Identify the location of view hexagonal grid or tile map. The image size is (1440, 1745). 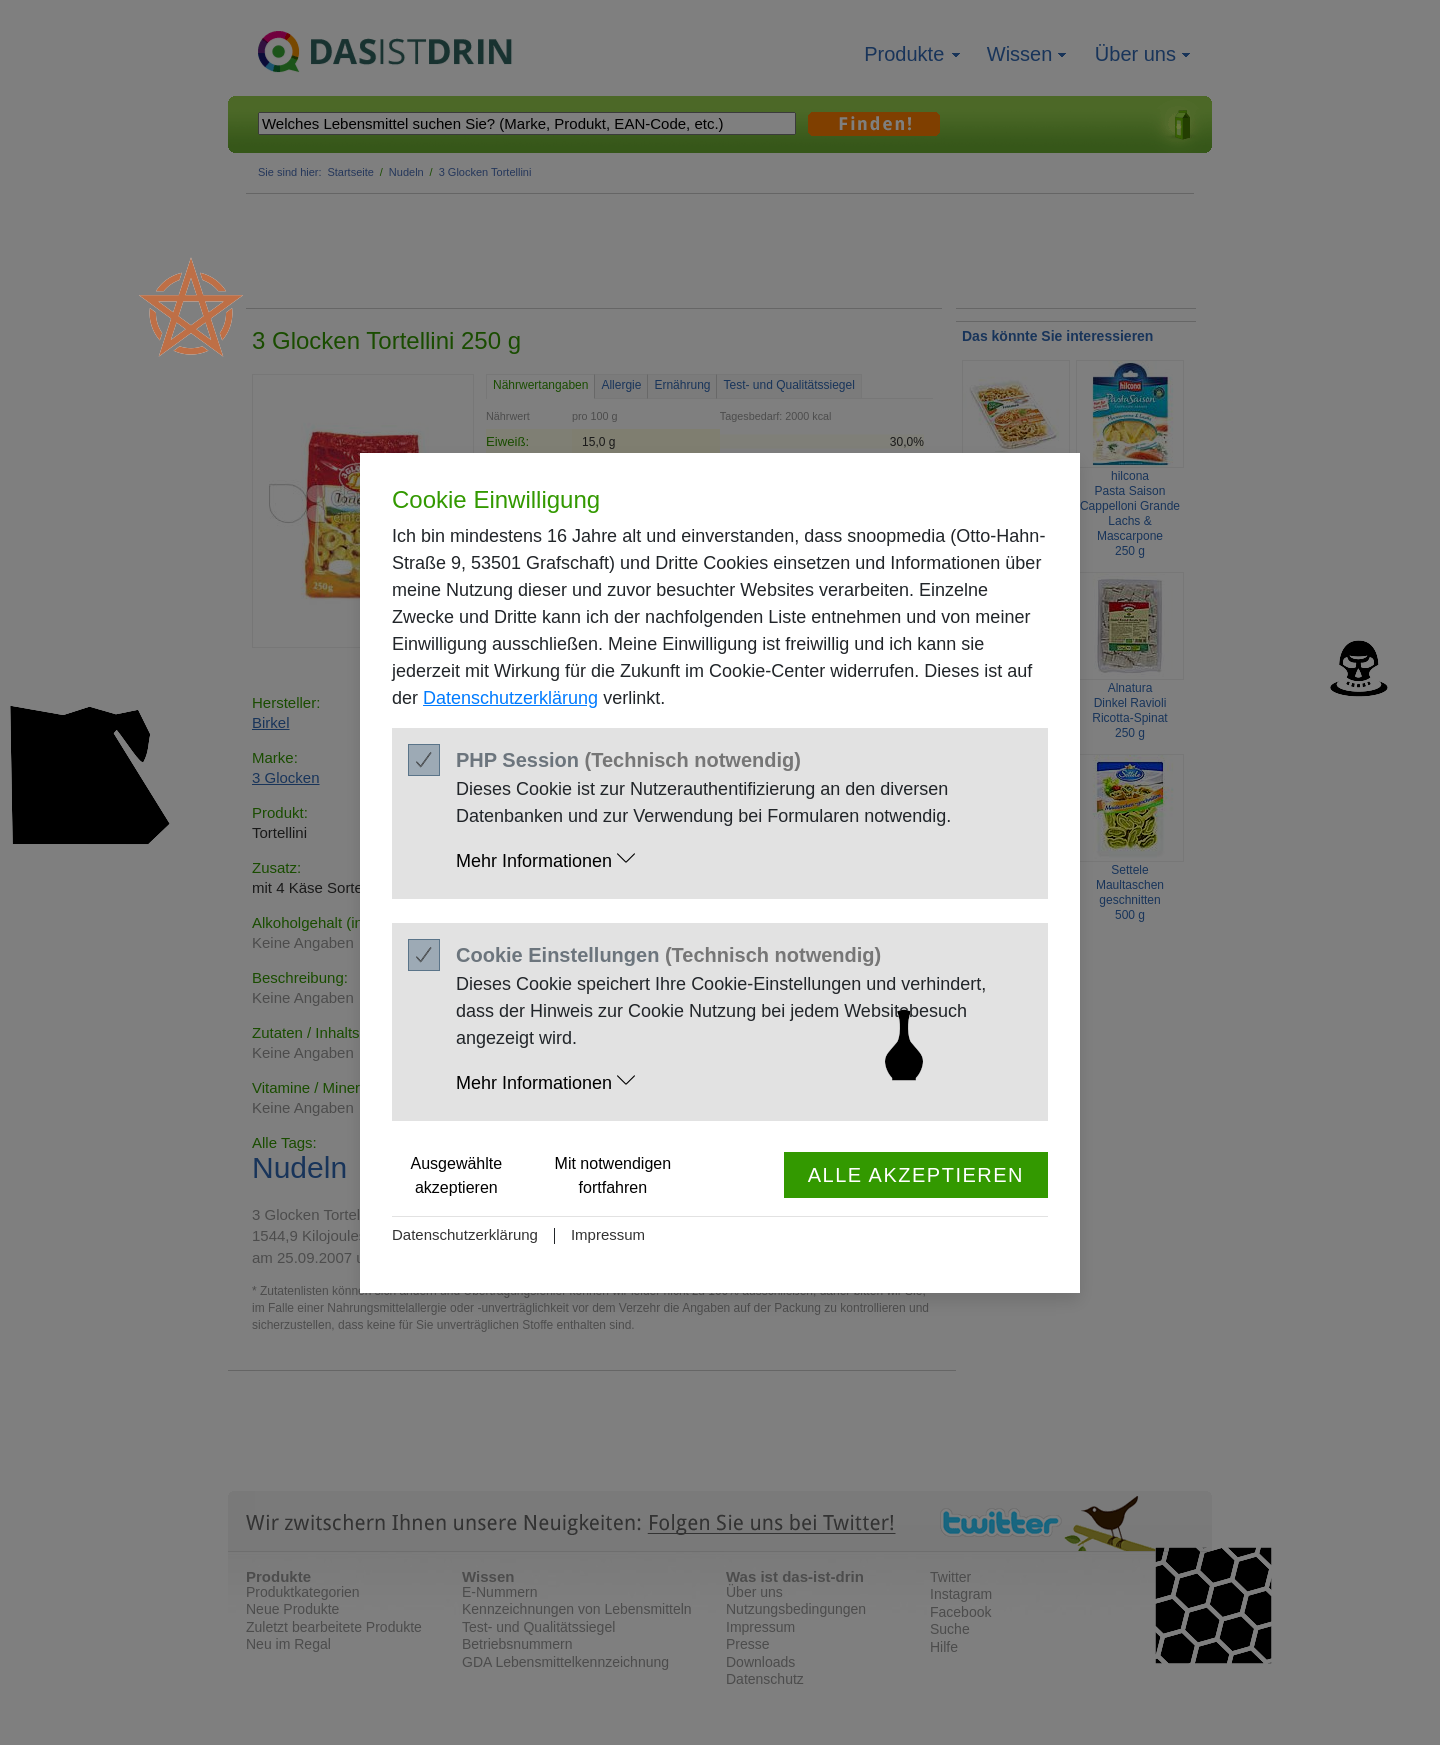
(1213, 1605).